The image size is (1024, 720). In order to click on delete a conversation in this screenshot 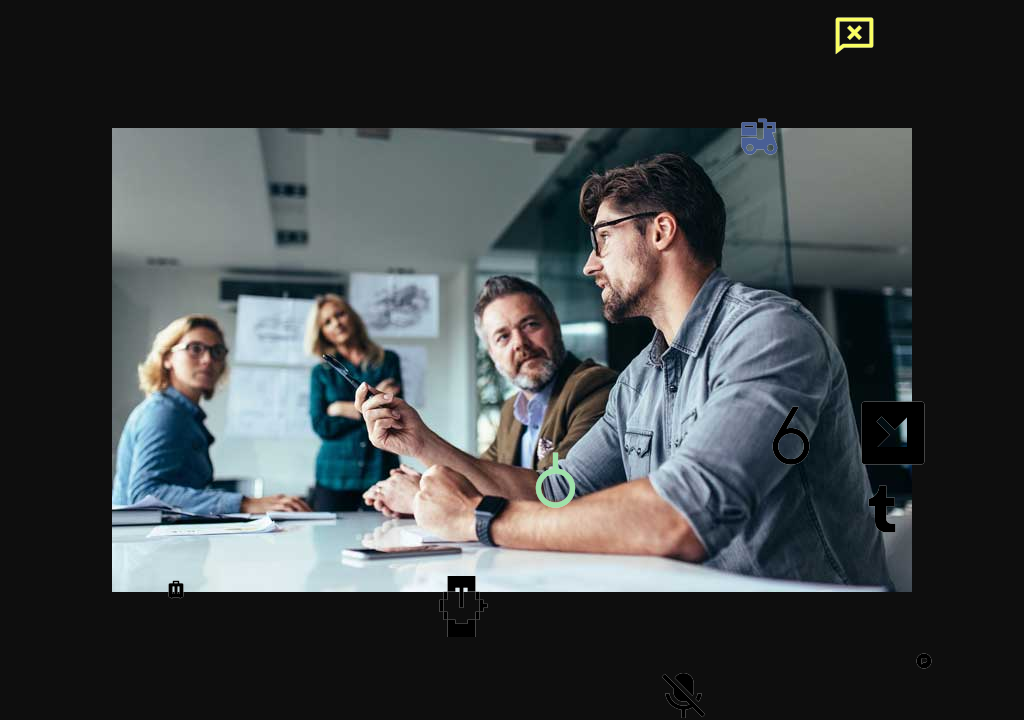, I will do `click(854, 34)`.